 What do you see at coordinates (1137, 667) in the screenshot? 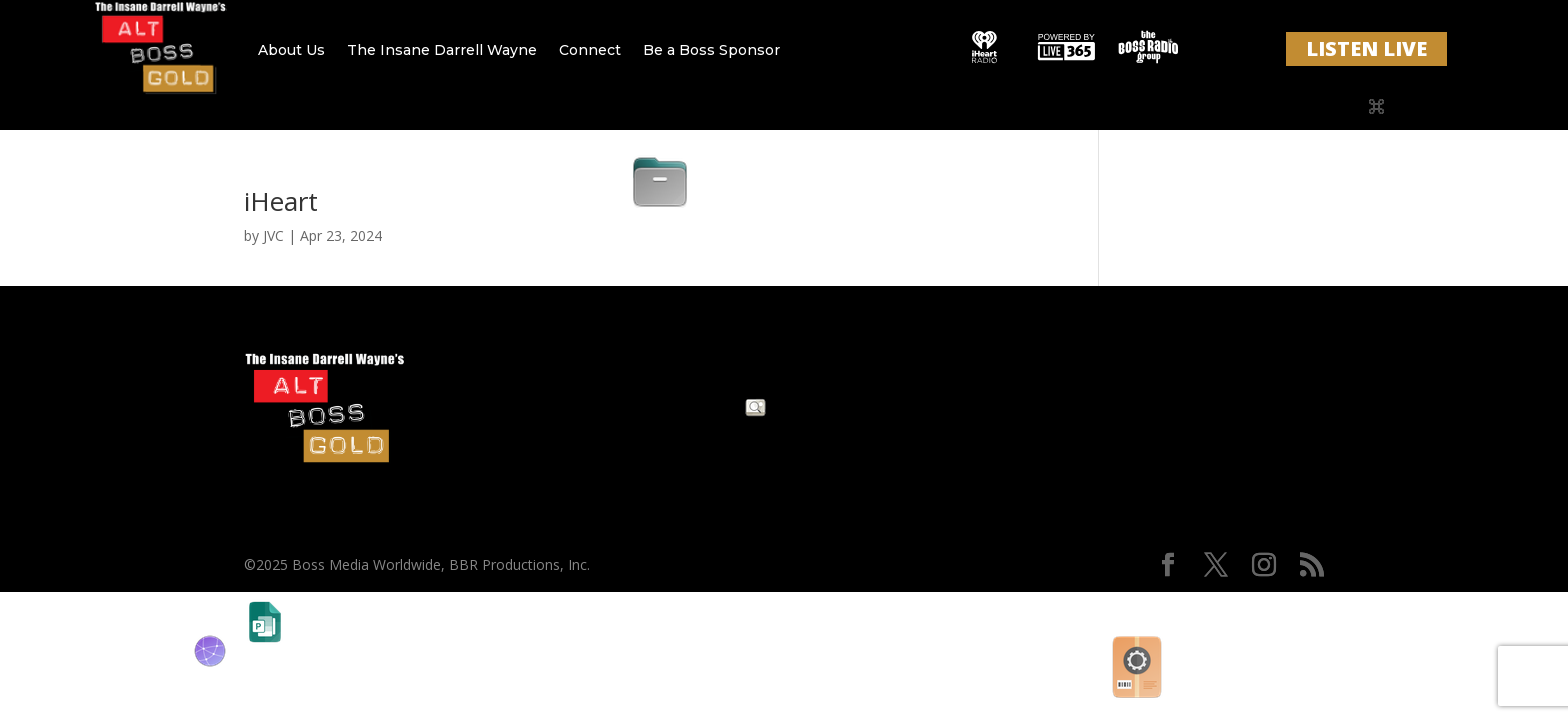
I see `software package being configured or installed` at bounding box center [1137, 667].